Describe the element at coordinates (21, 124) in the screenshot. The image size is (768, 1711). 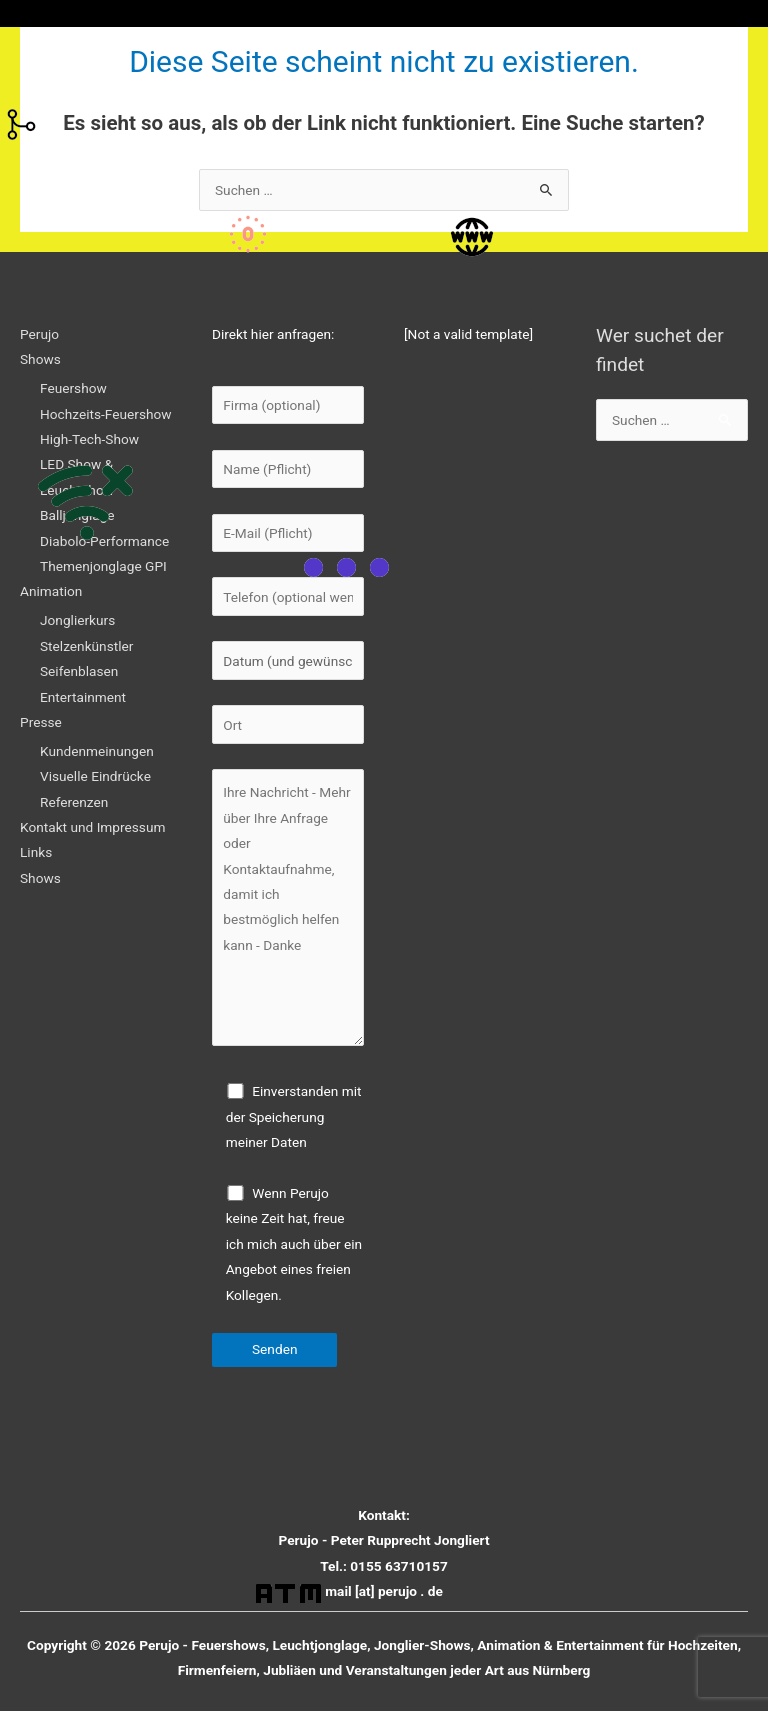
I see `merge a branch into the main codebase` at that location.